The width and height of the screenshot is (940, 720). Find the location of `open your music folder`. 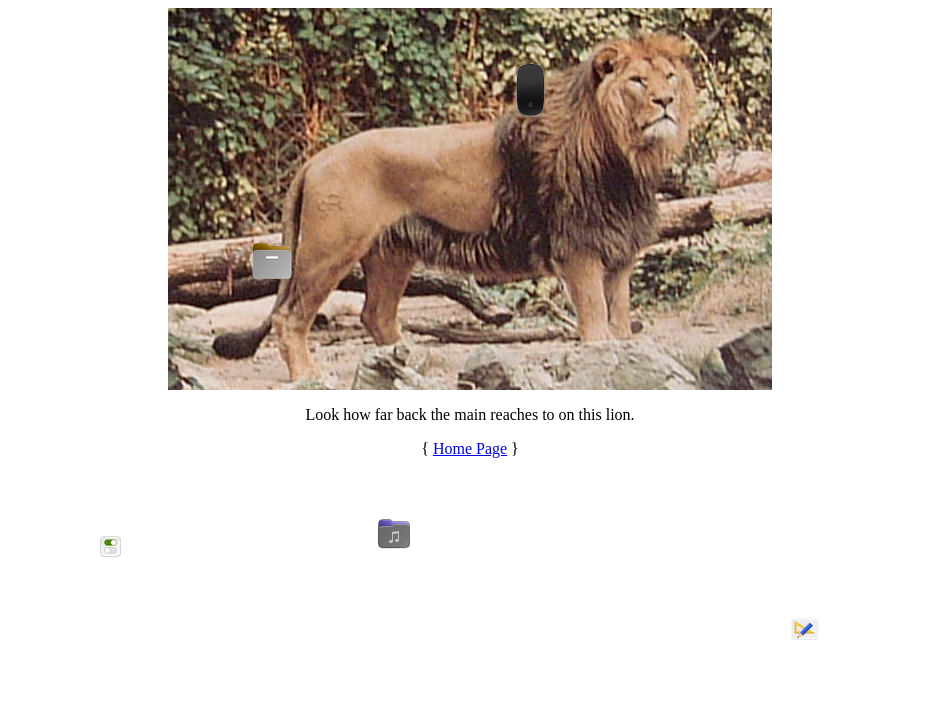

open your music folder is located at coordinates (394, 533).